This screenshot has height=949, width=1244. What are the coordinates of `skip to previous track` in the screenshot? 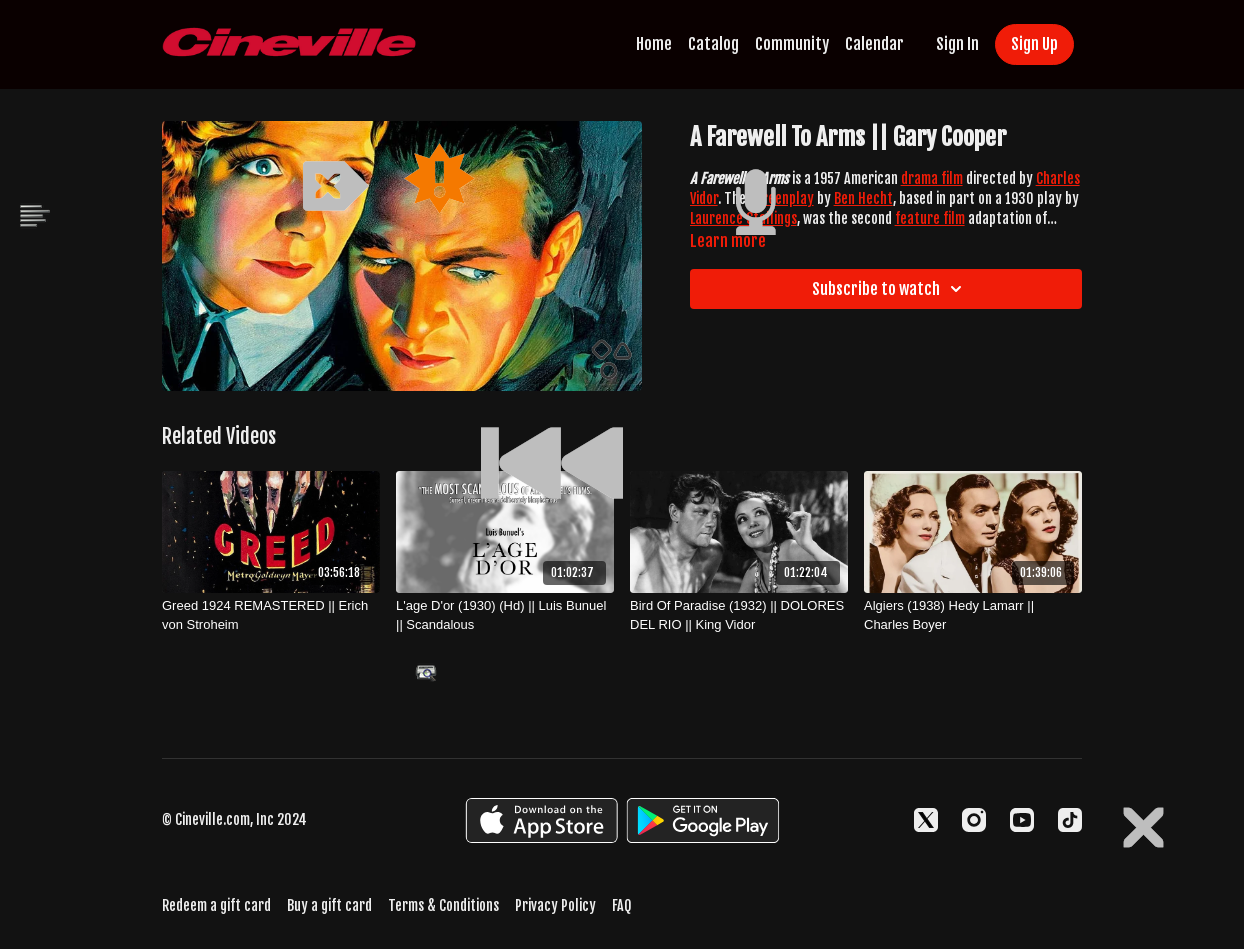 It's located at (552, 463).